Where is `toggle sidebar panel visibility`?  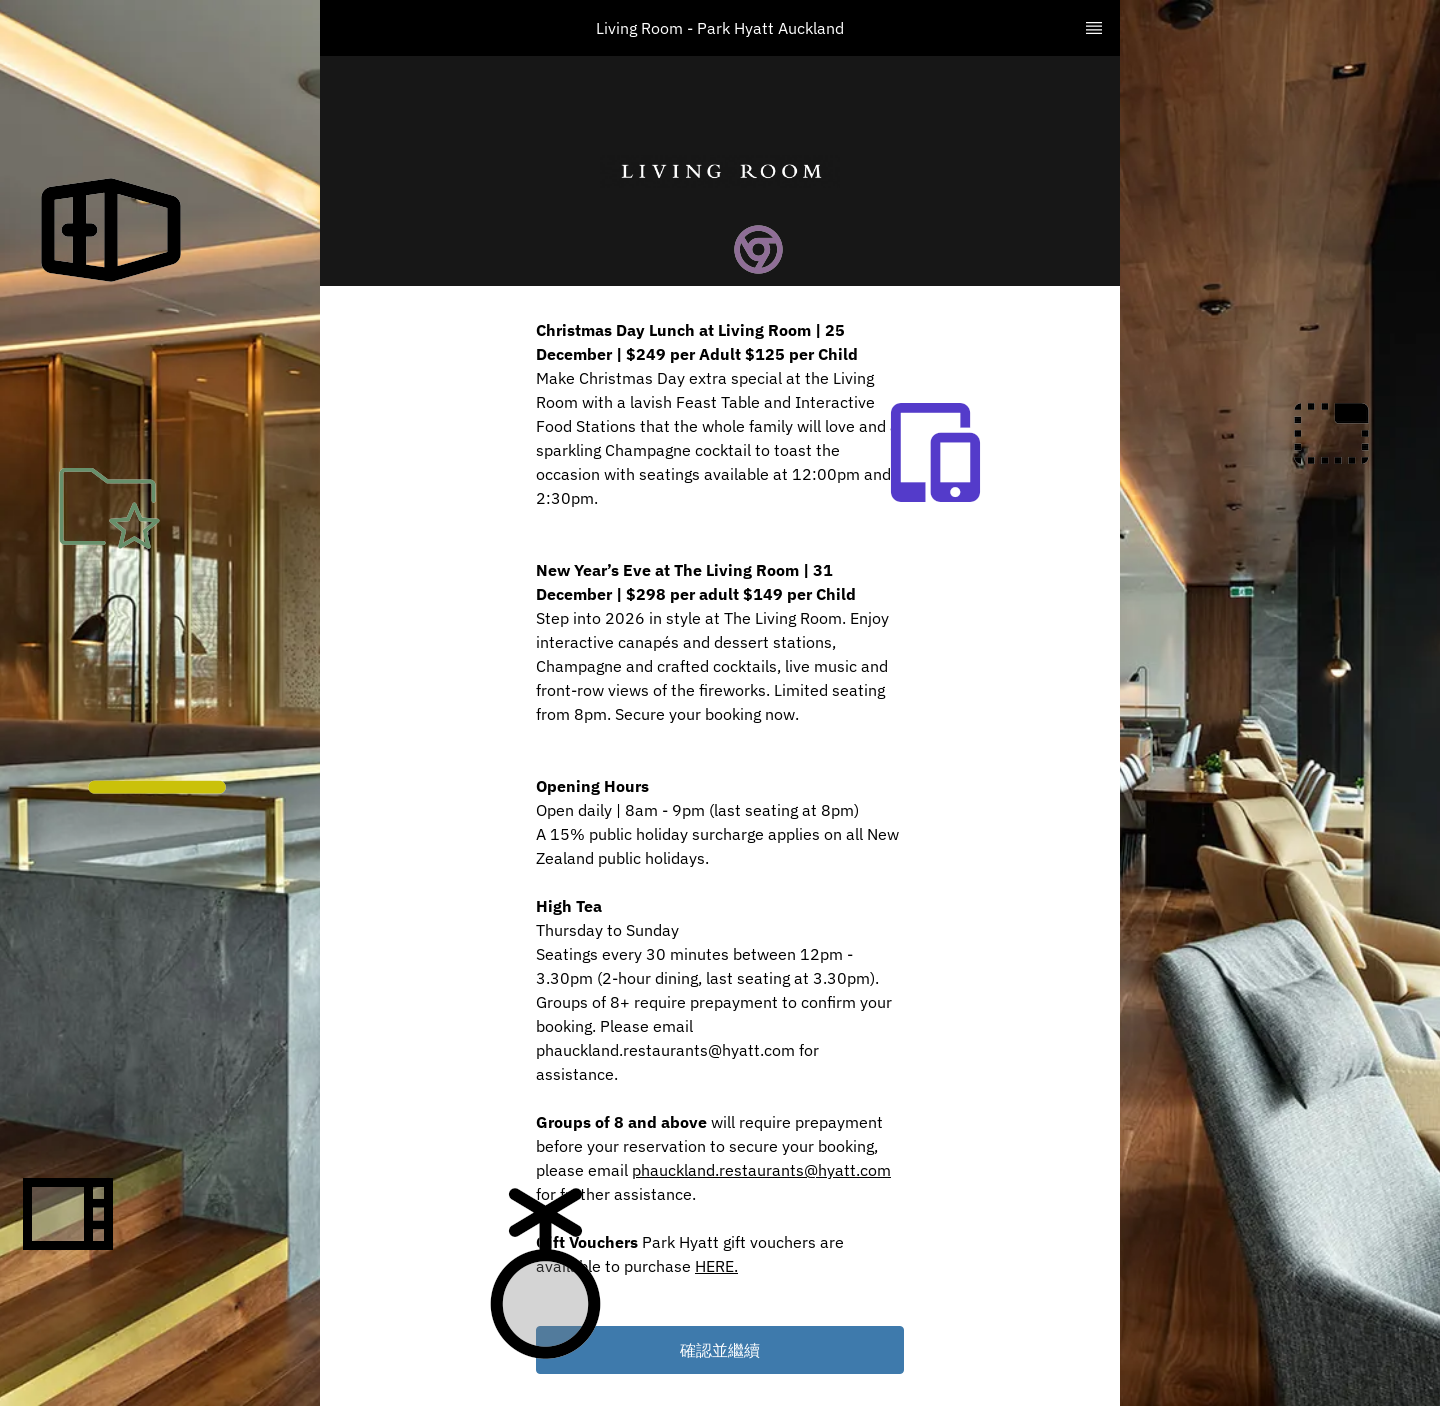 toggle sidebar panel visibility is located at coordinates (68, 1214).